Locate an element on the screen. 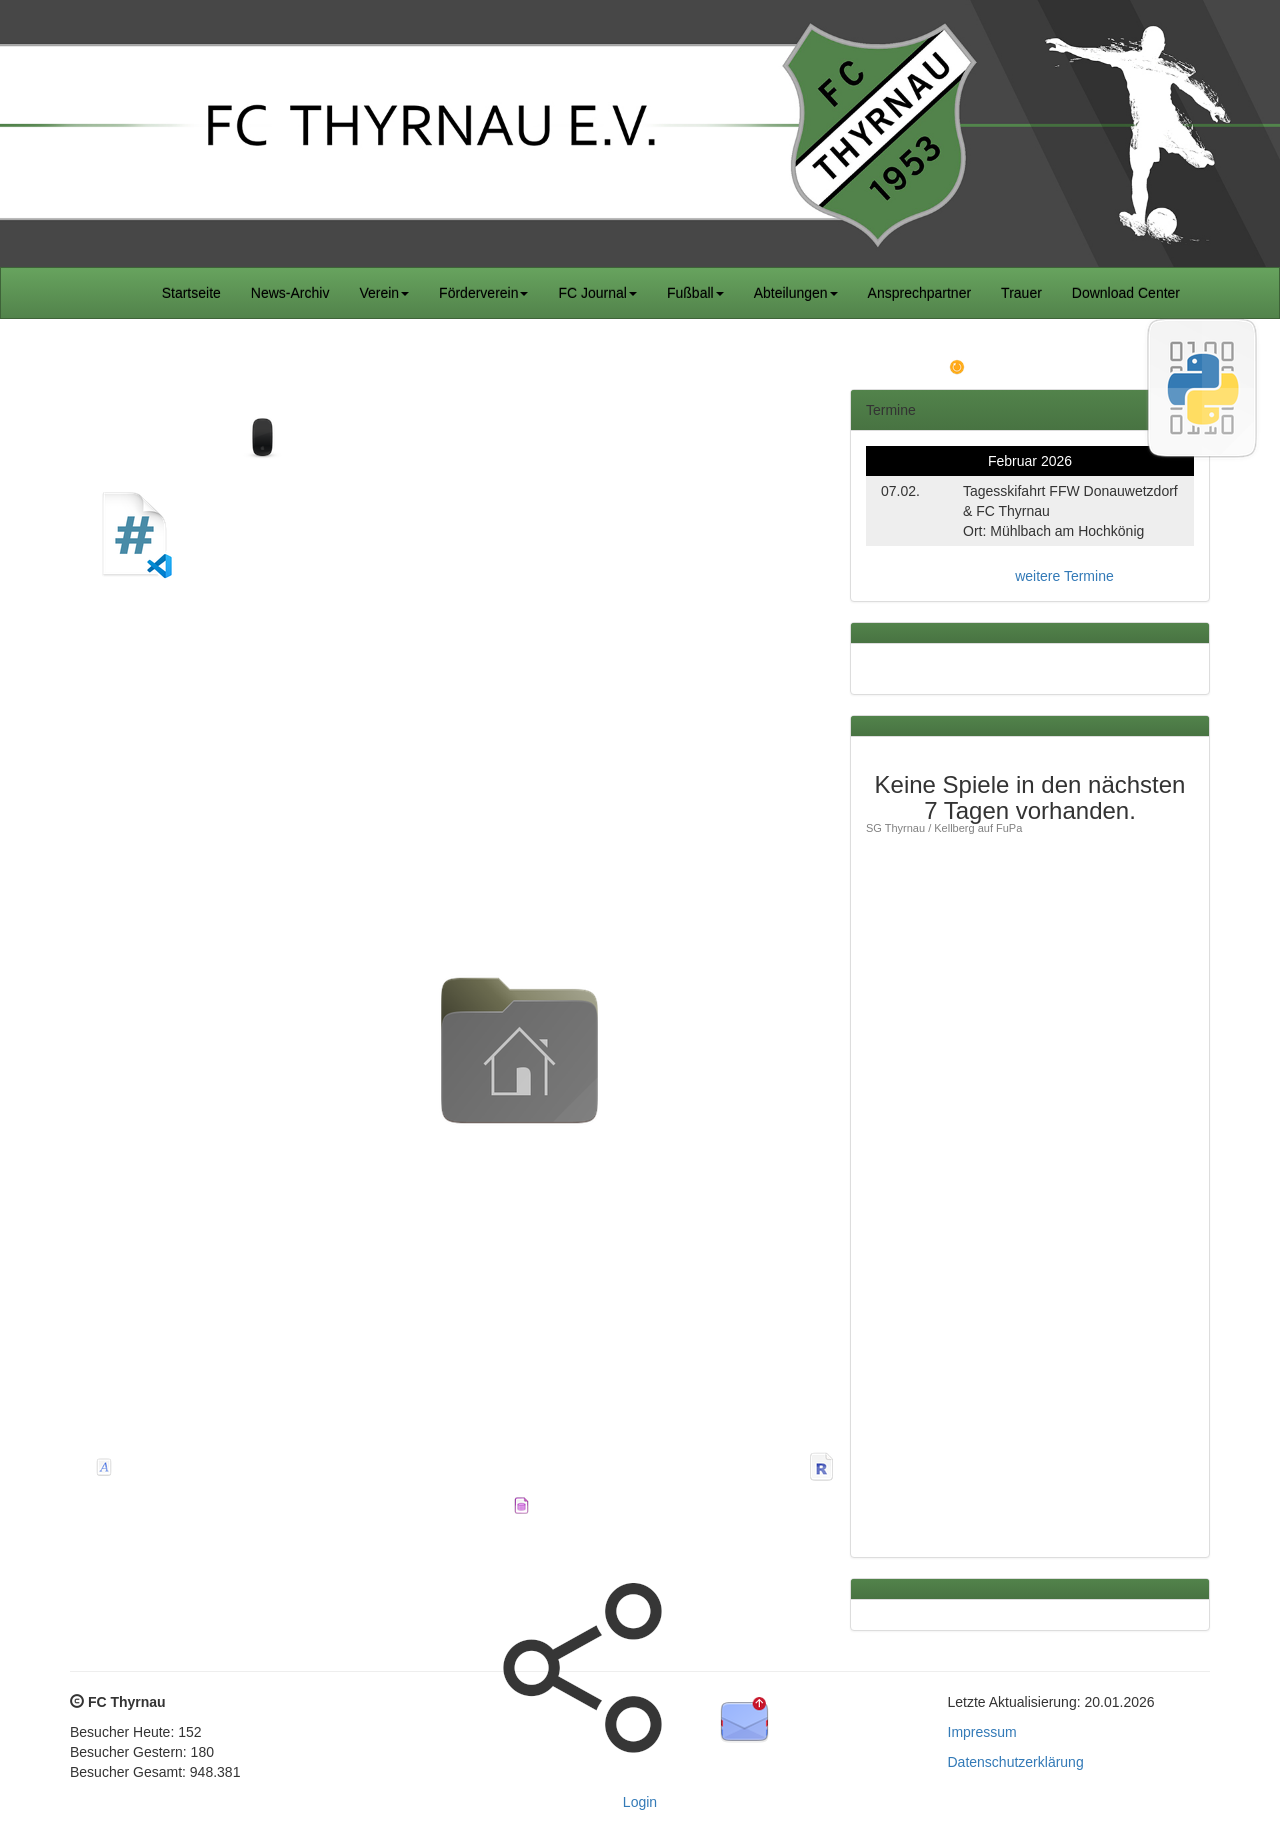 The height and width of the screenshot is (1832, 1280). access your home folder is located at coordinates (519, 1050).